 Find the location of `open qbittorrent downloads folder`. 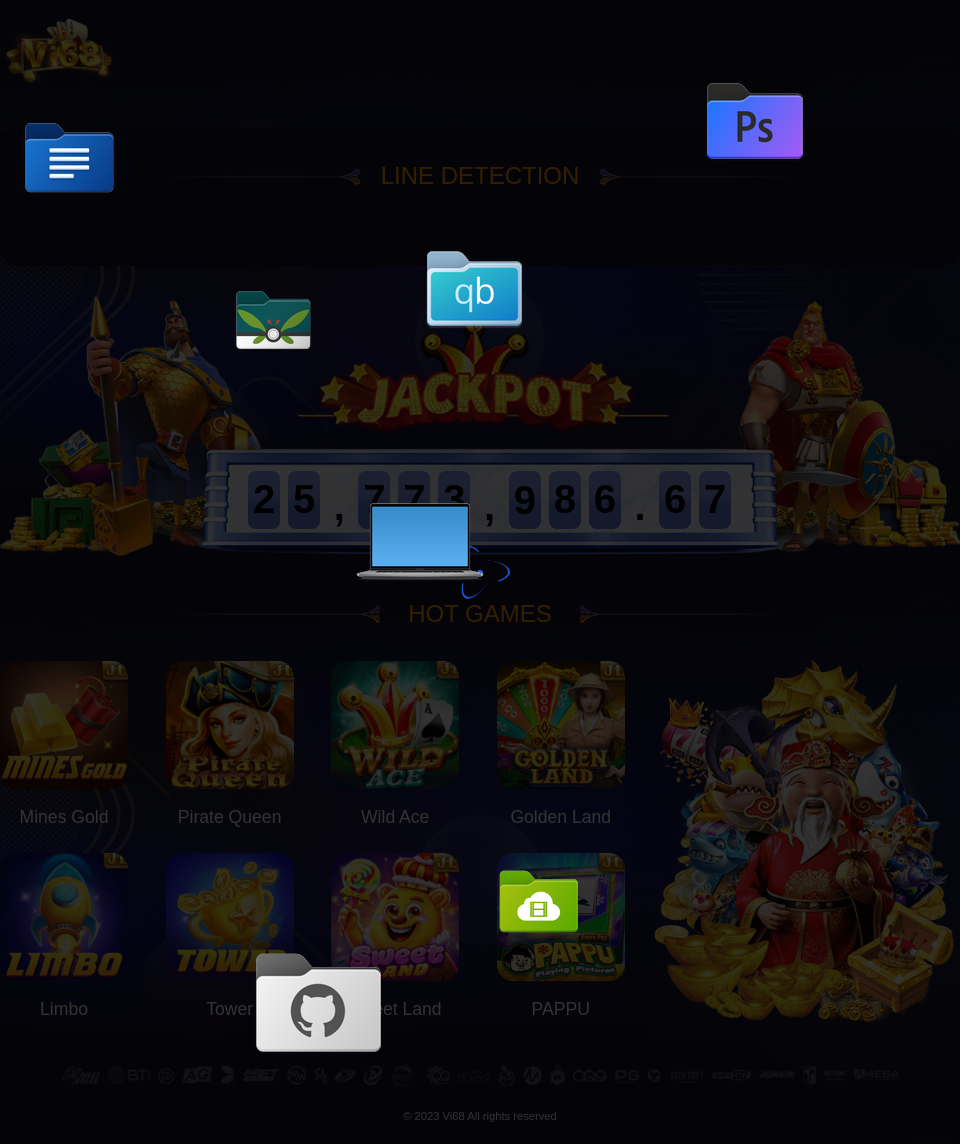

open qbittorrent downloads folder is located at coordinates (474, 291).